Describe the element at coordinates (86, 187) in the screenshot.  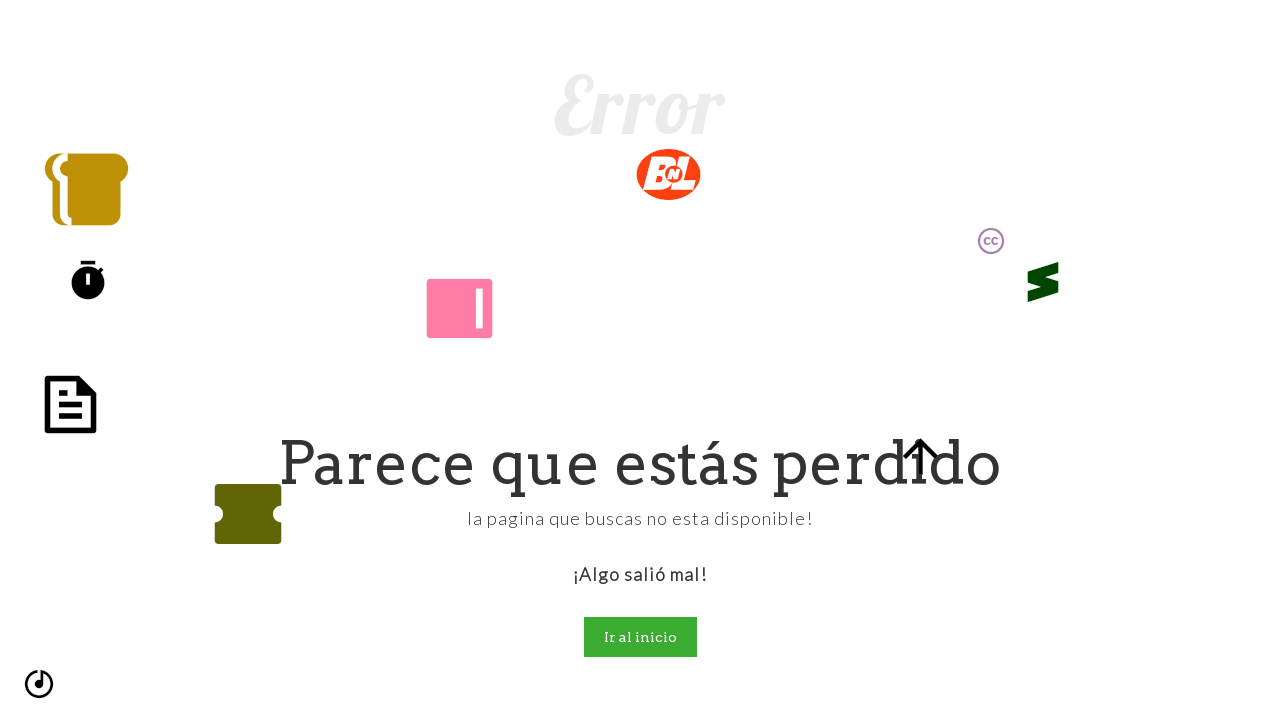
I see `browse bakery or bread products` at that location.